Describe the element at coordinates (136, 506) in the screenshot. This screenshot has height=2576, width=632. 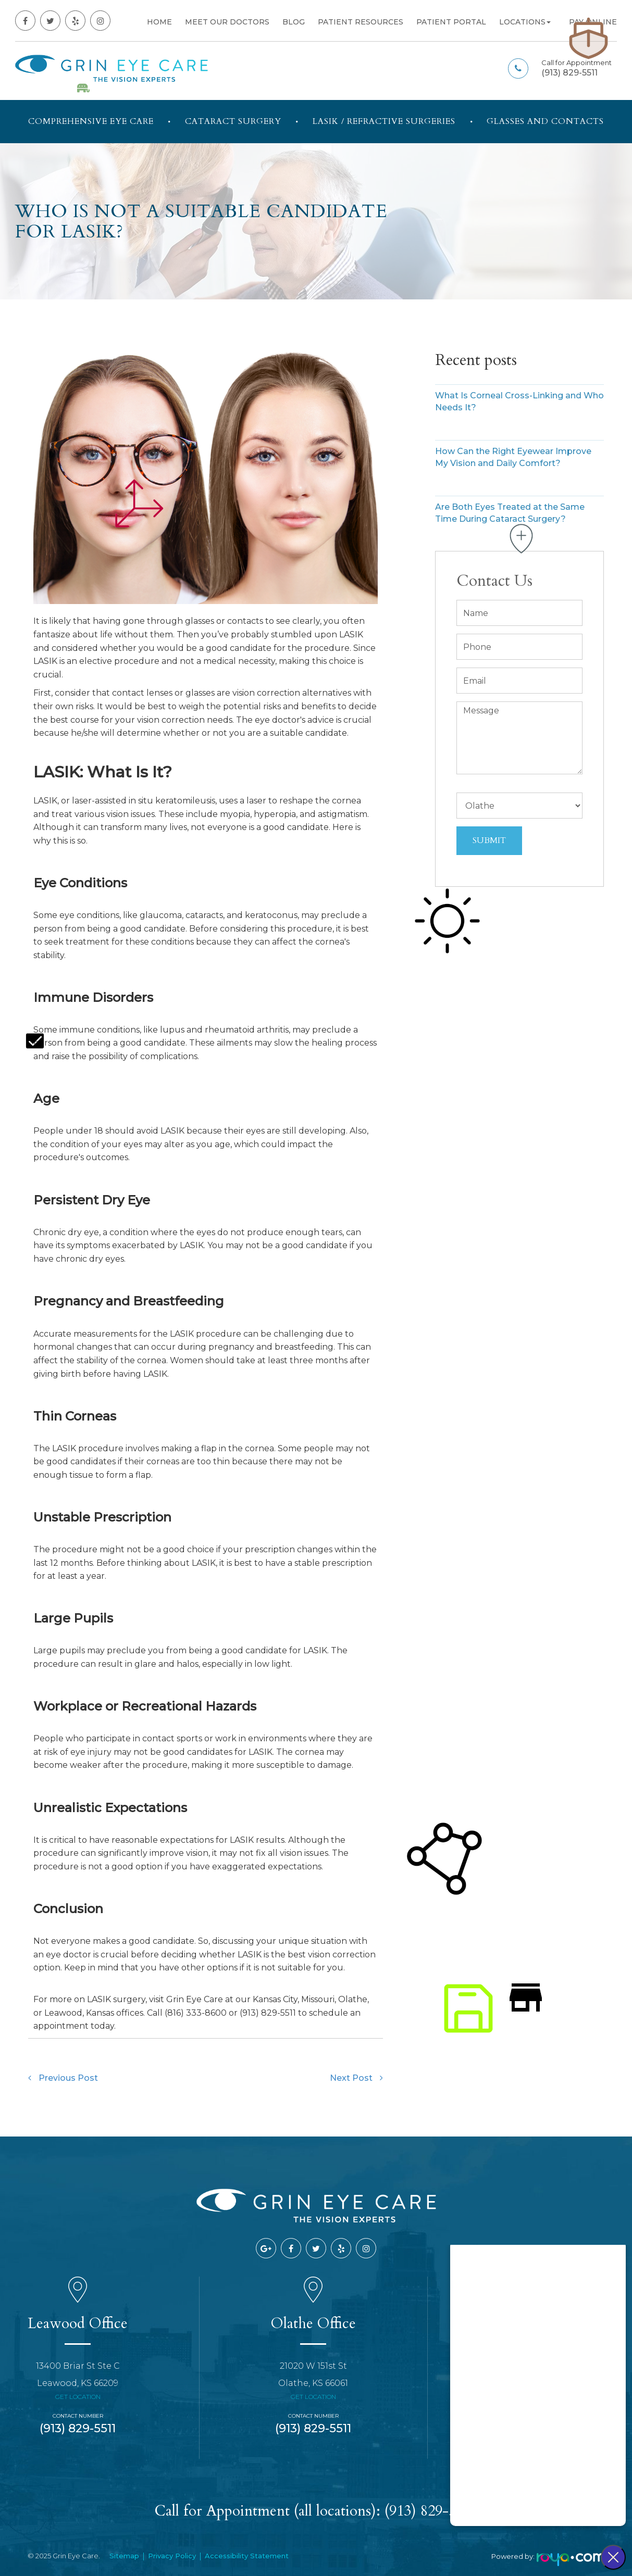
I see `3D vector or axis visualization tool` at that location.